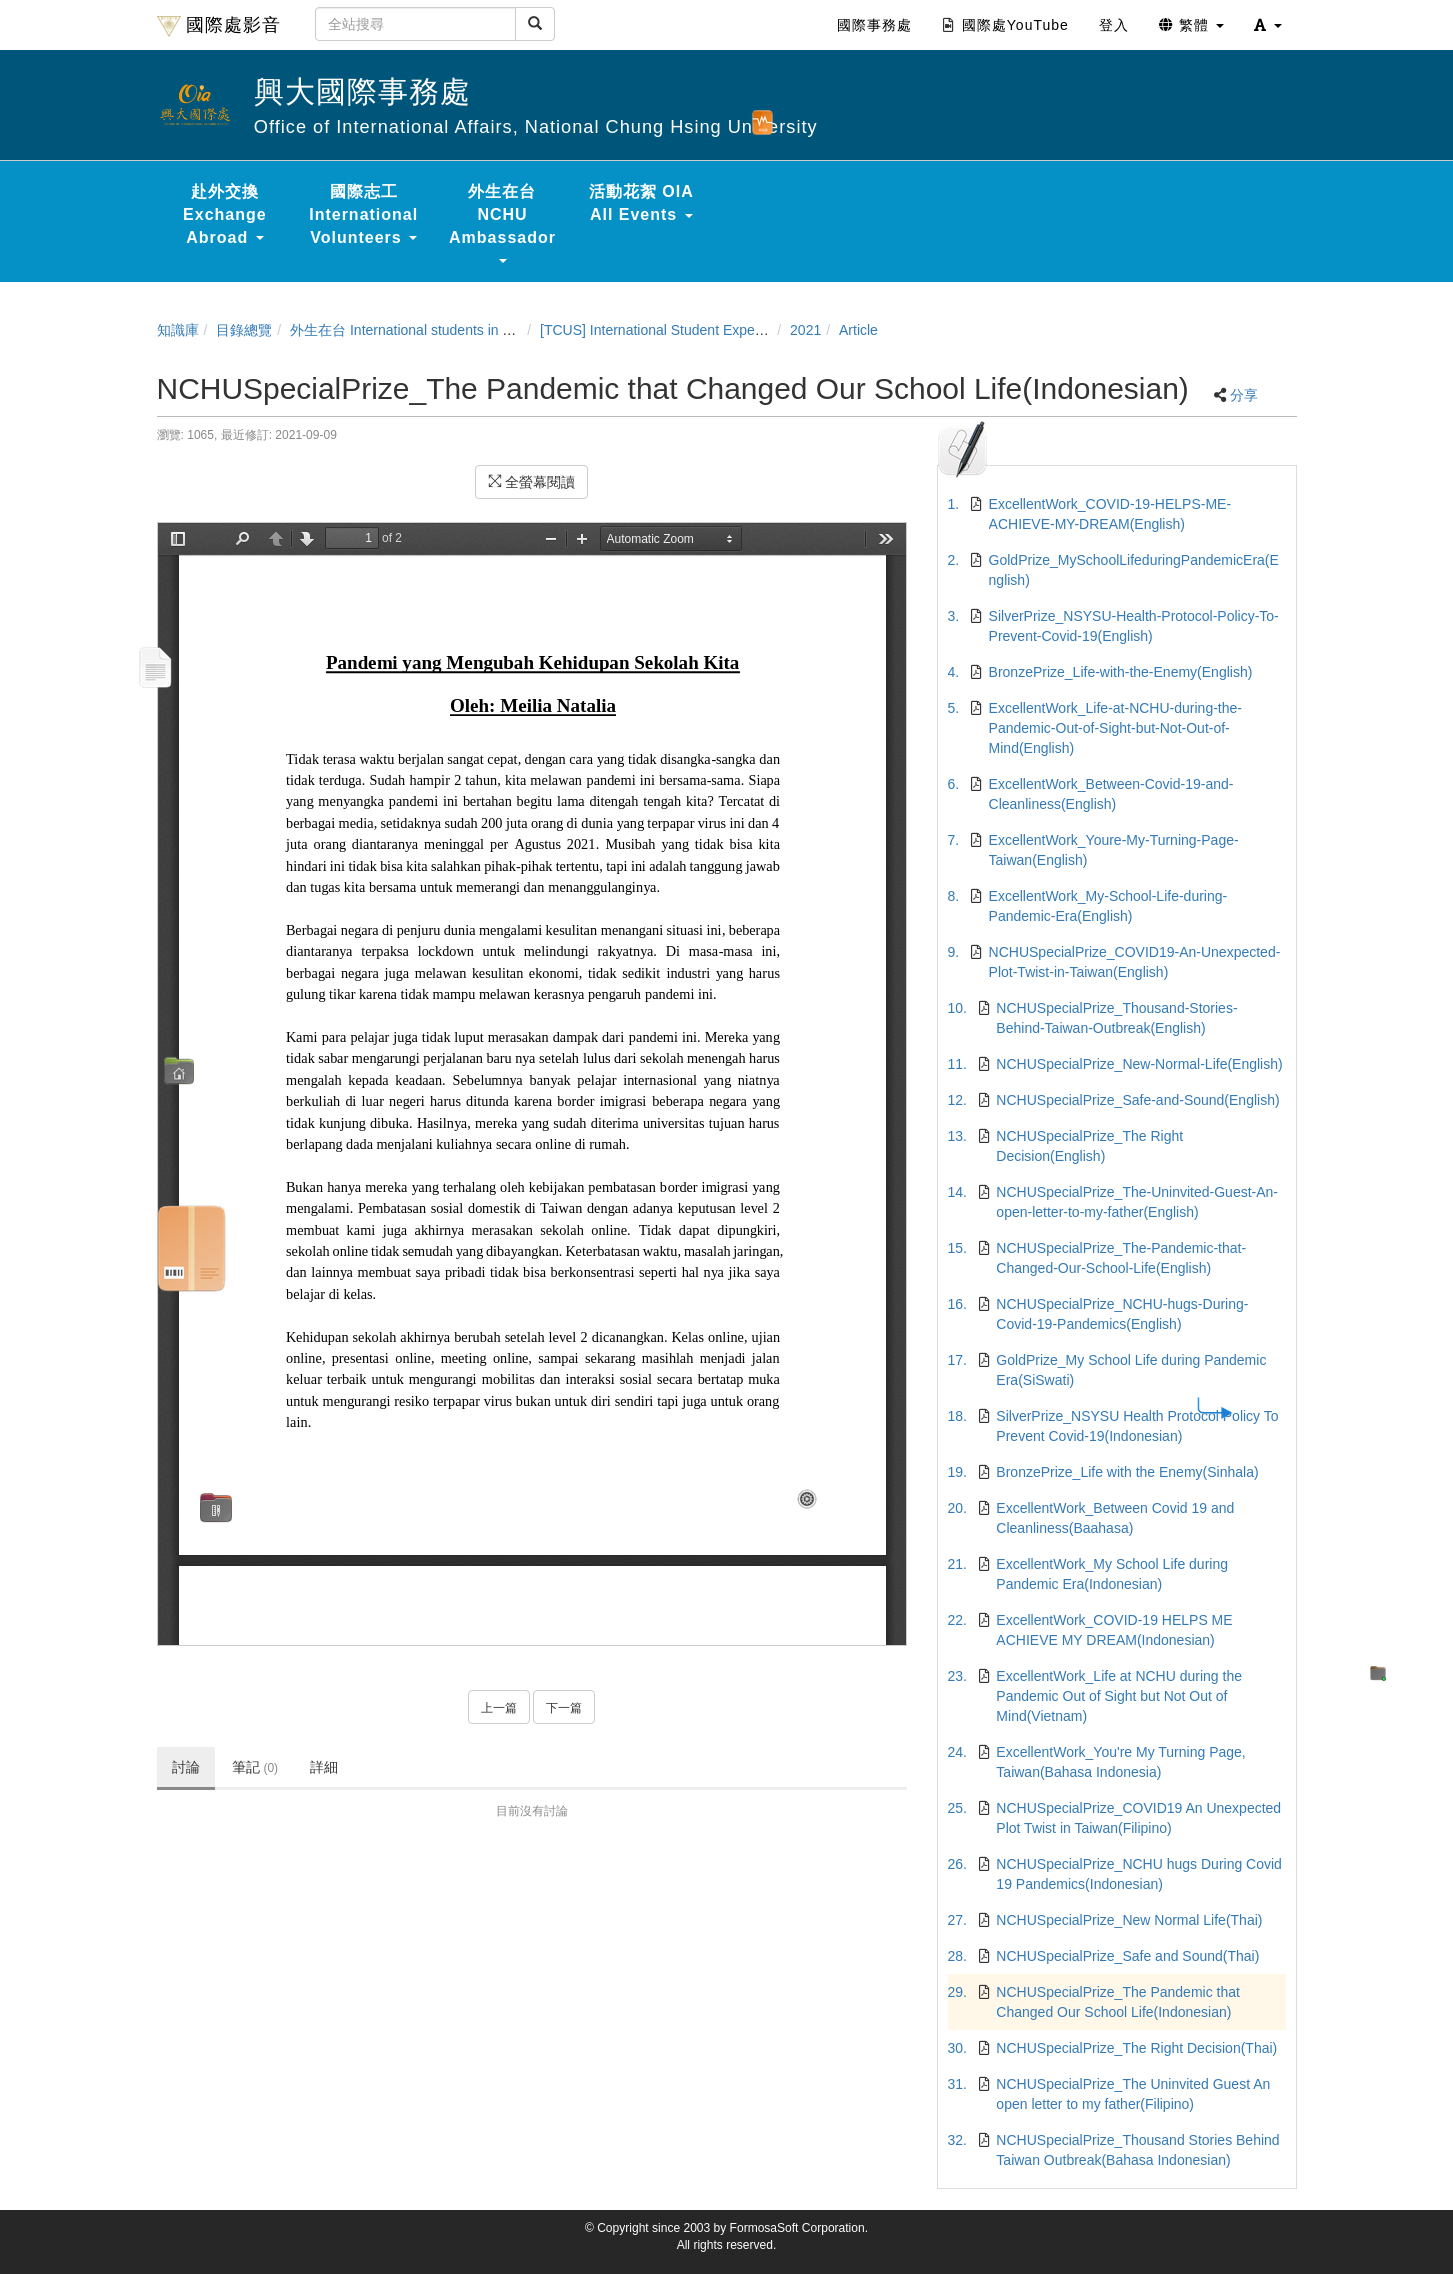  Describe the element at coordinates (179, 1070) in the screenshot. I see `access your home folder` at that location.